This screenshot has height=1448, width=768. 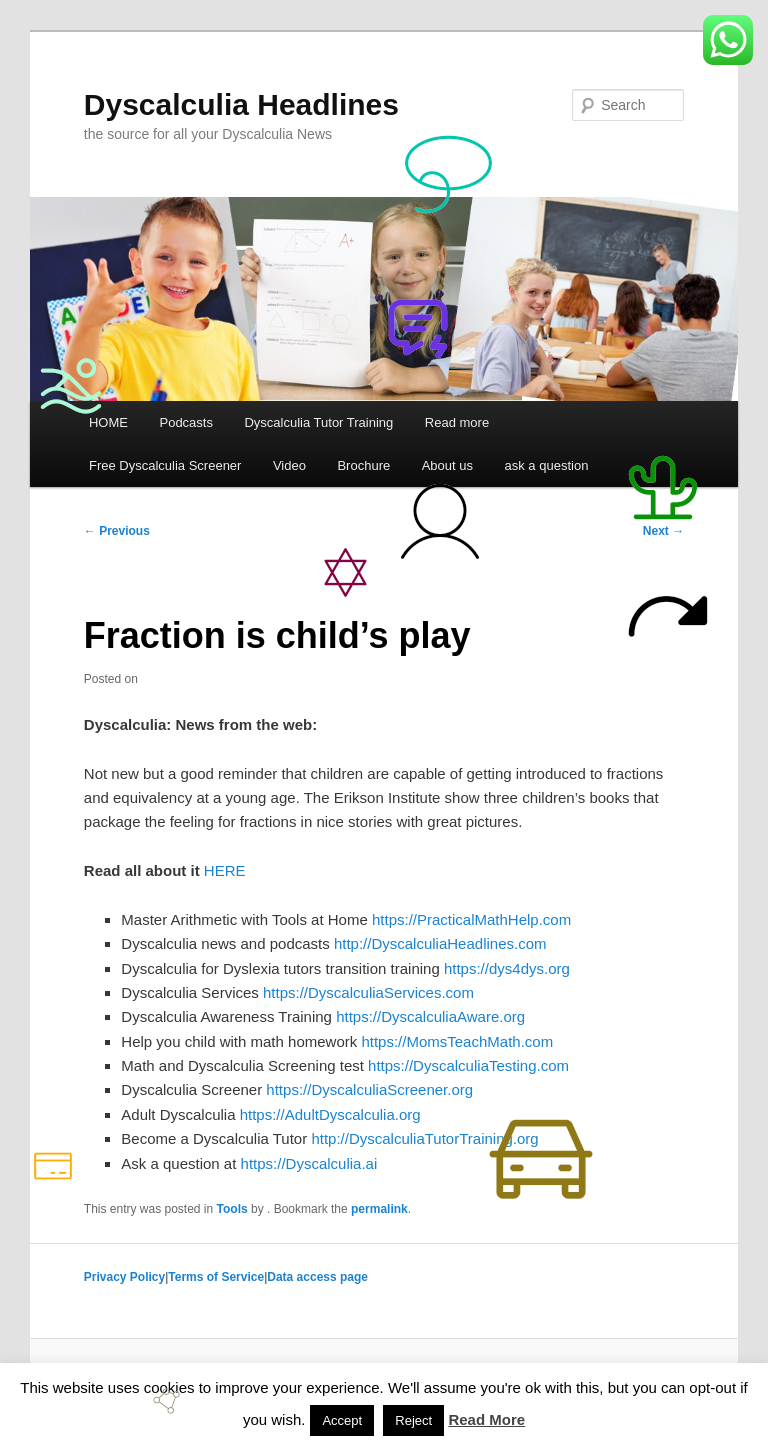 What do you see at coordinates (541, 1161) in the screenshot?
I see `access vehicle or car-related features` at bounding box center [541, 1161].